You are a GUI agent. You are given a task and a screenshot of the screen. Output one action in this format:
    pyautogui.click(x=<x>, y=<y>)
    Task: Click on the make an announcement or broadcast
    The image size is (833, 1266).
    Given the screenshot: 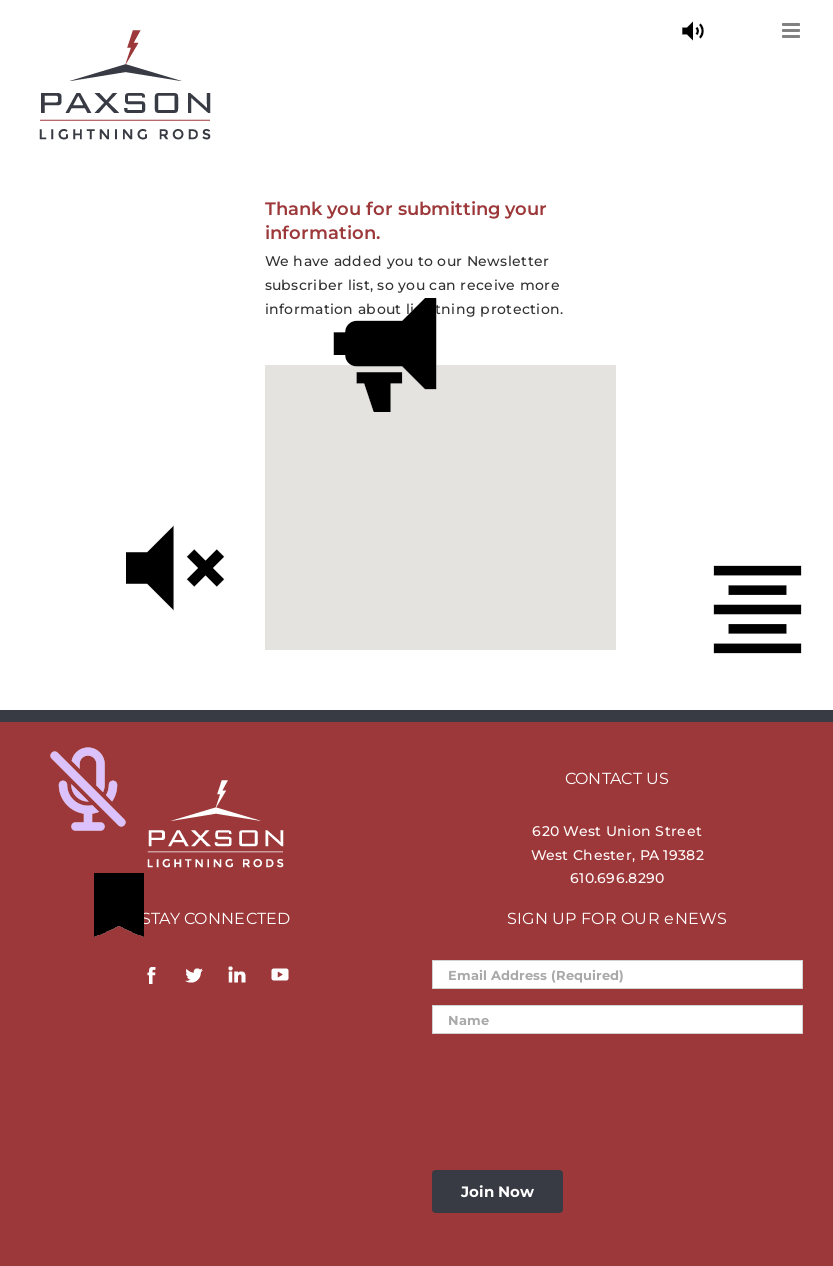 What is the action you would take?
    pyautogui.click(x=385, y=355)
    